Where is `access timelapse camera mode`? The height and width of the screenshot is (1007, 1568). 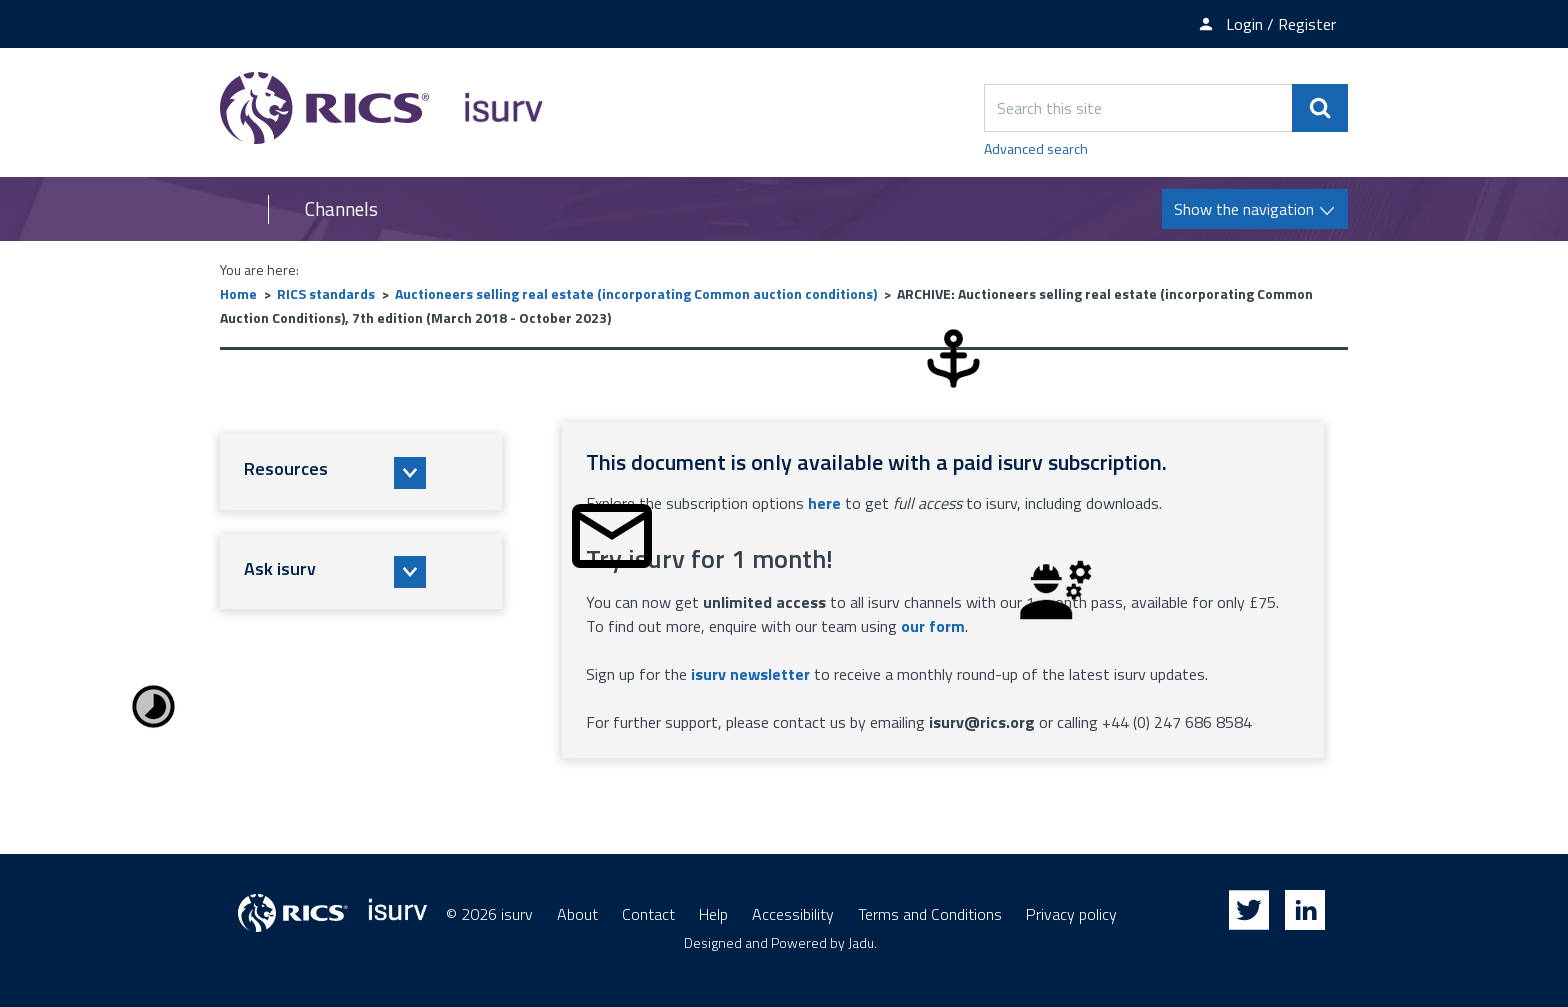 access timelapse camera mode is located at coordinates (153, 706).